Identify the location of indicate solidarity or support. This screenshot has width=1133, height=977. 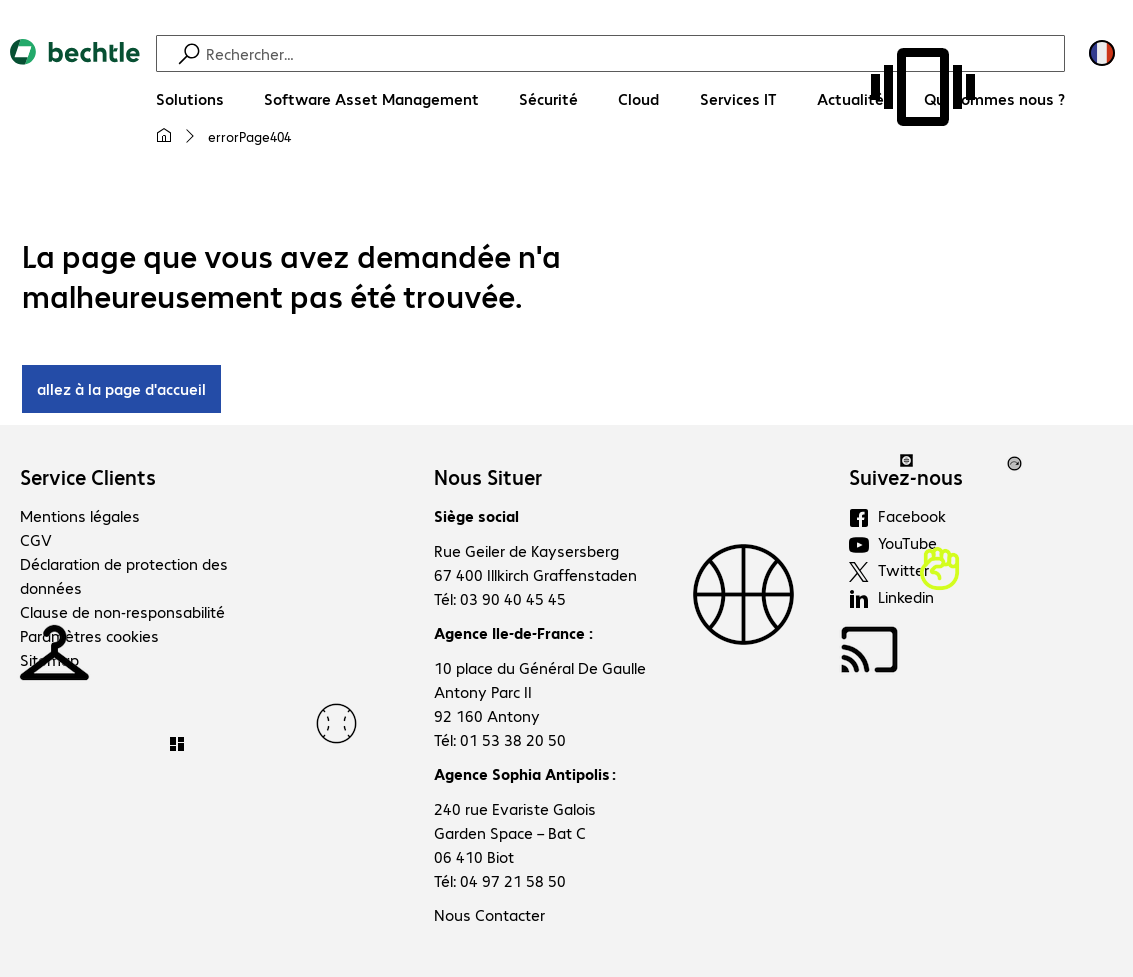
(939, 568).